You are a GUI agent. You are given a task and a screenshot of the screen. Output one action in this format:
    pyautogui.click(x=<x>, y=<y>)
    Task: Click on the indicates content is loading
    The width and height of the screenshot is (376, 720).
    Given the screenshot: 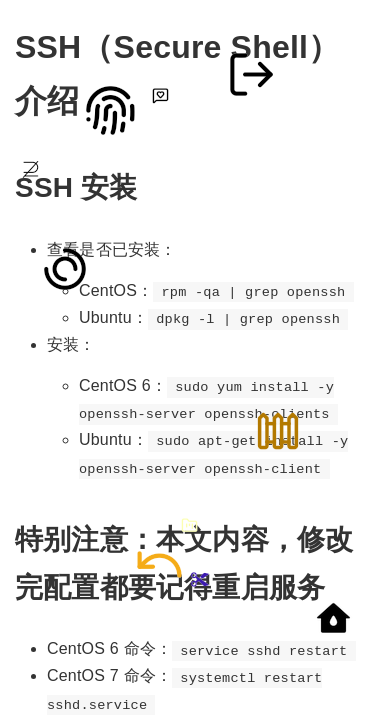 What is the action you would take?
    pyautogui.click(x=65, y=269)
    